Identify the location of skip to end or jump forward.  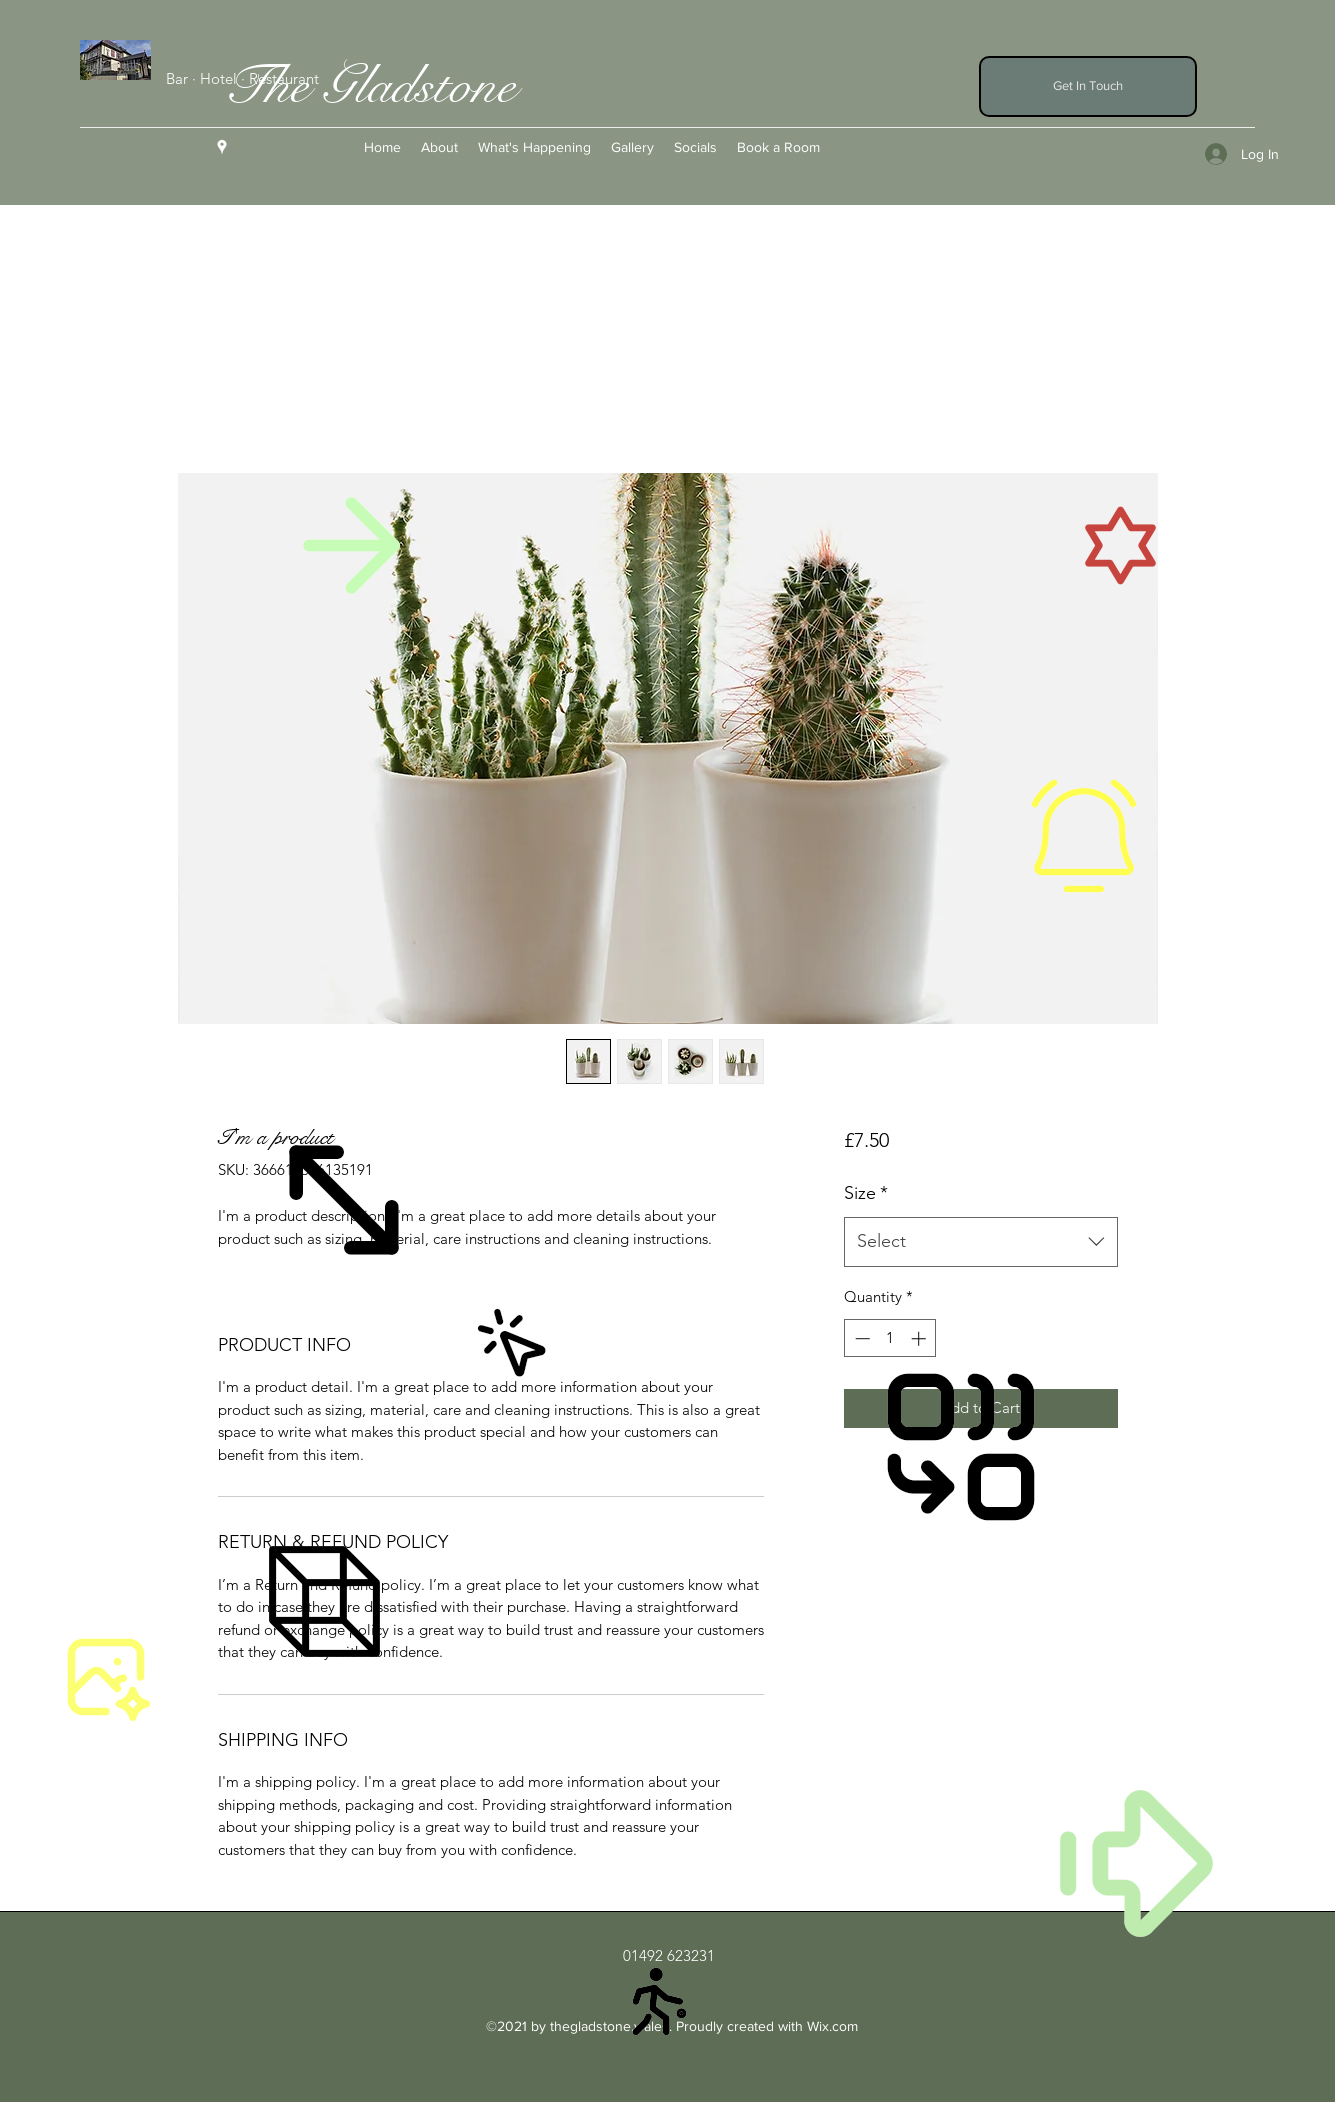
(1132, 1863).